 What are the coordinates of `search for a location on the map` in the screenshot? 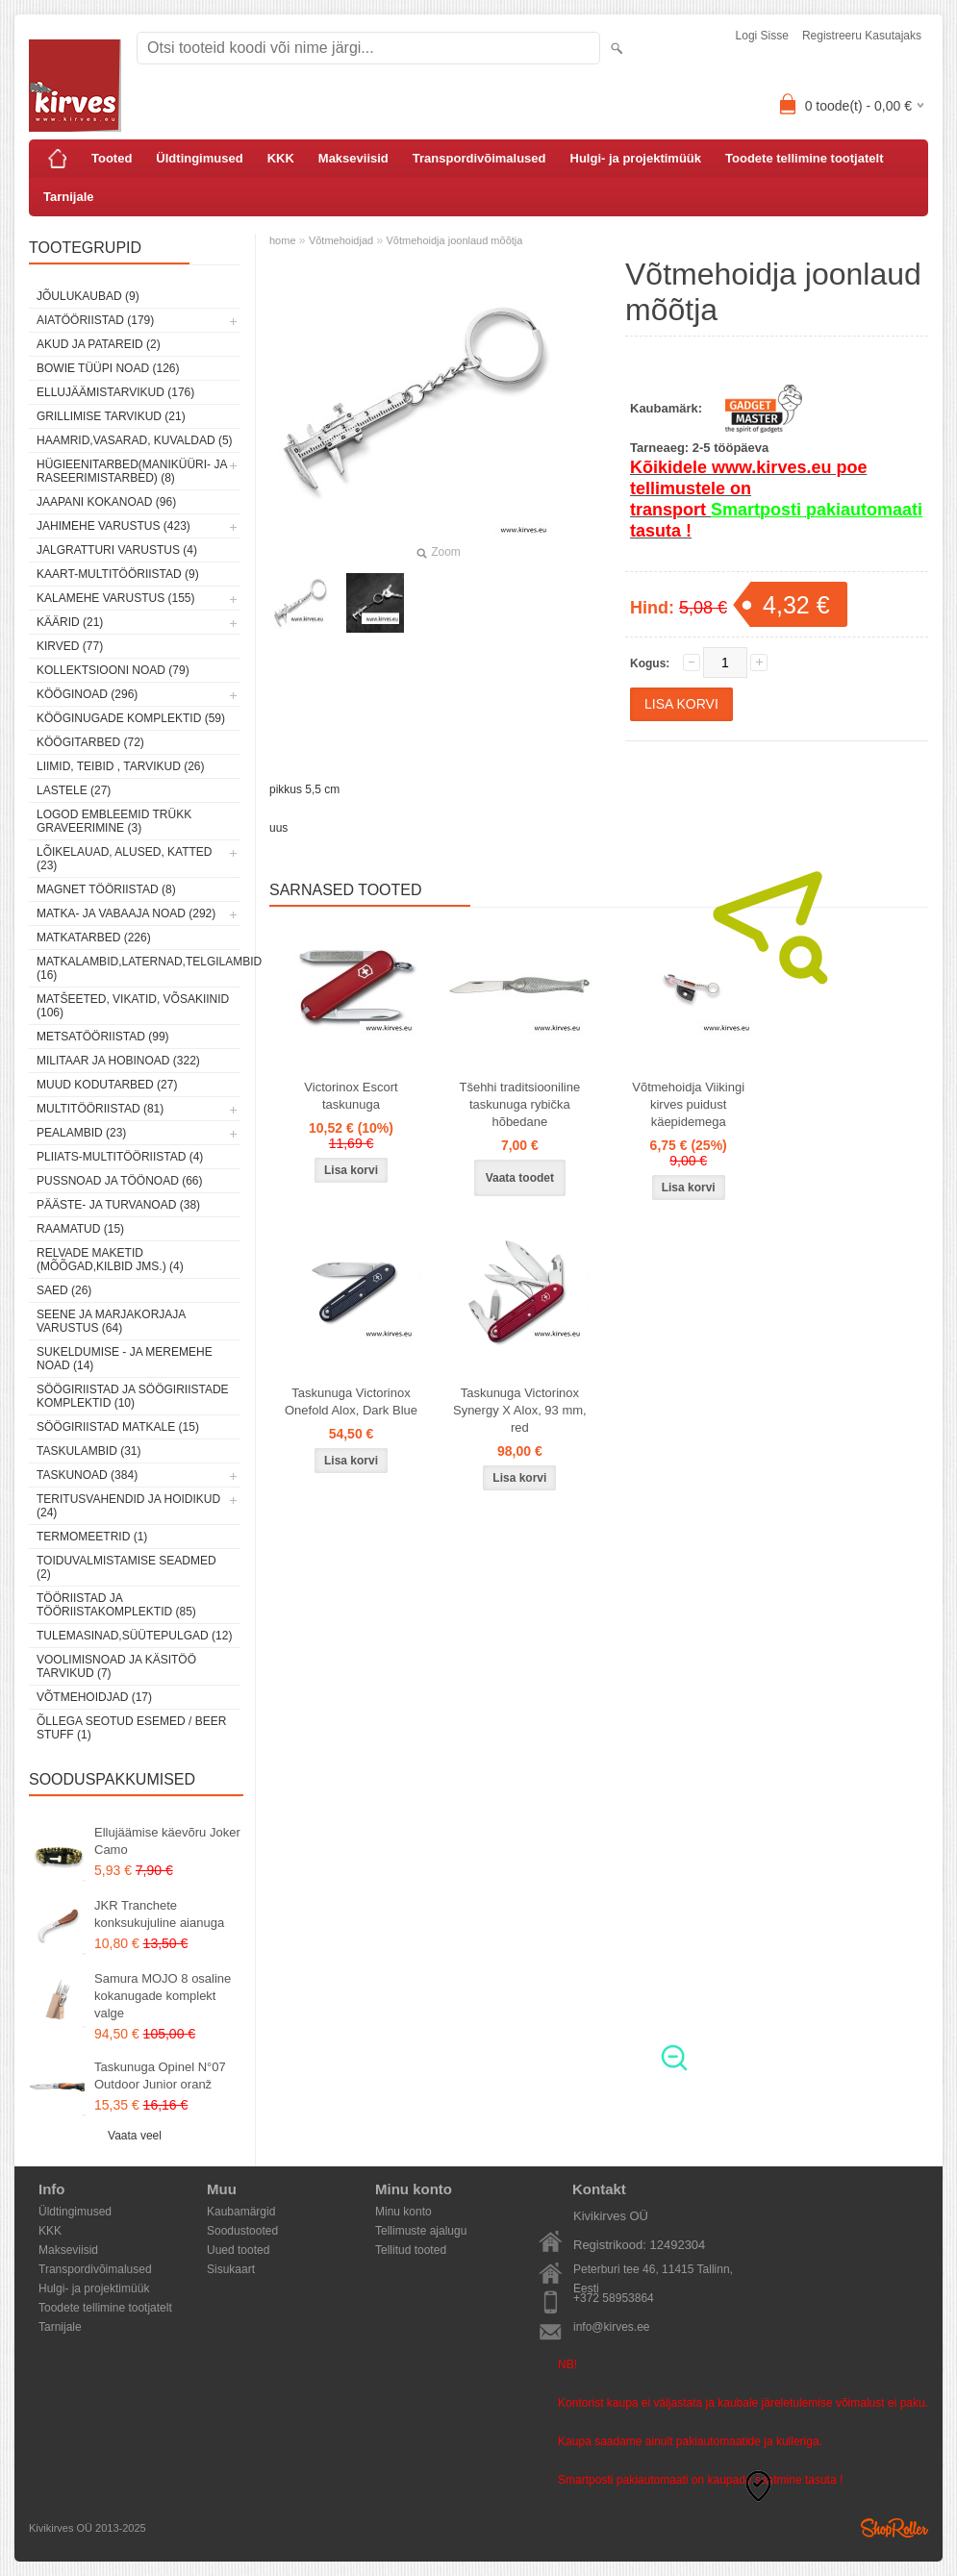 It's located at (768, 925).